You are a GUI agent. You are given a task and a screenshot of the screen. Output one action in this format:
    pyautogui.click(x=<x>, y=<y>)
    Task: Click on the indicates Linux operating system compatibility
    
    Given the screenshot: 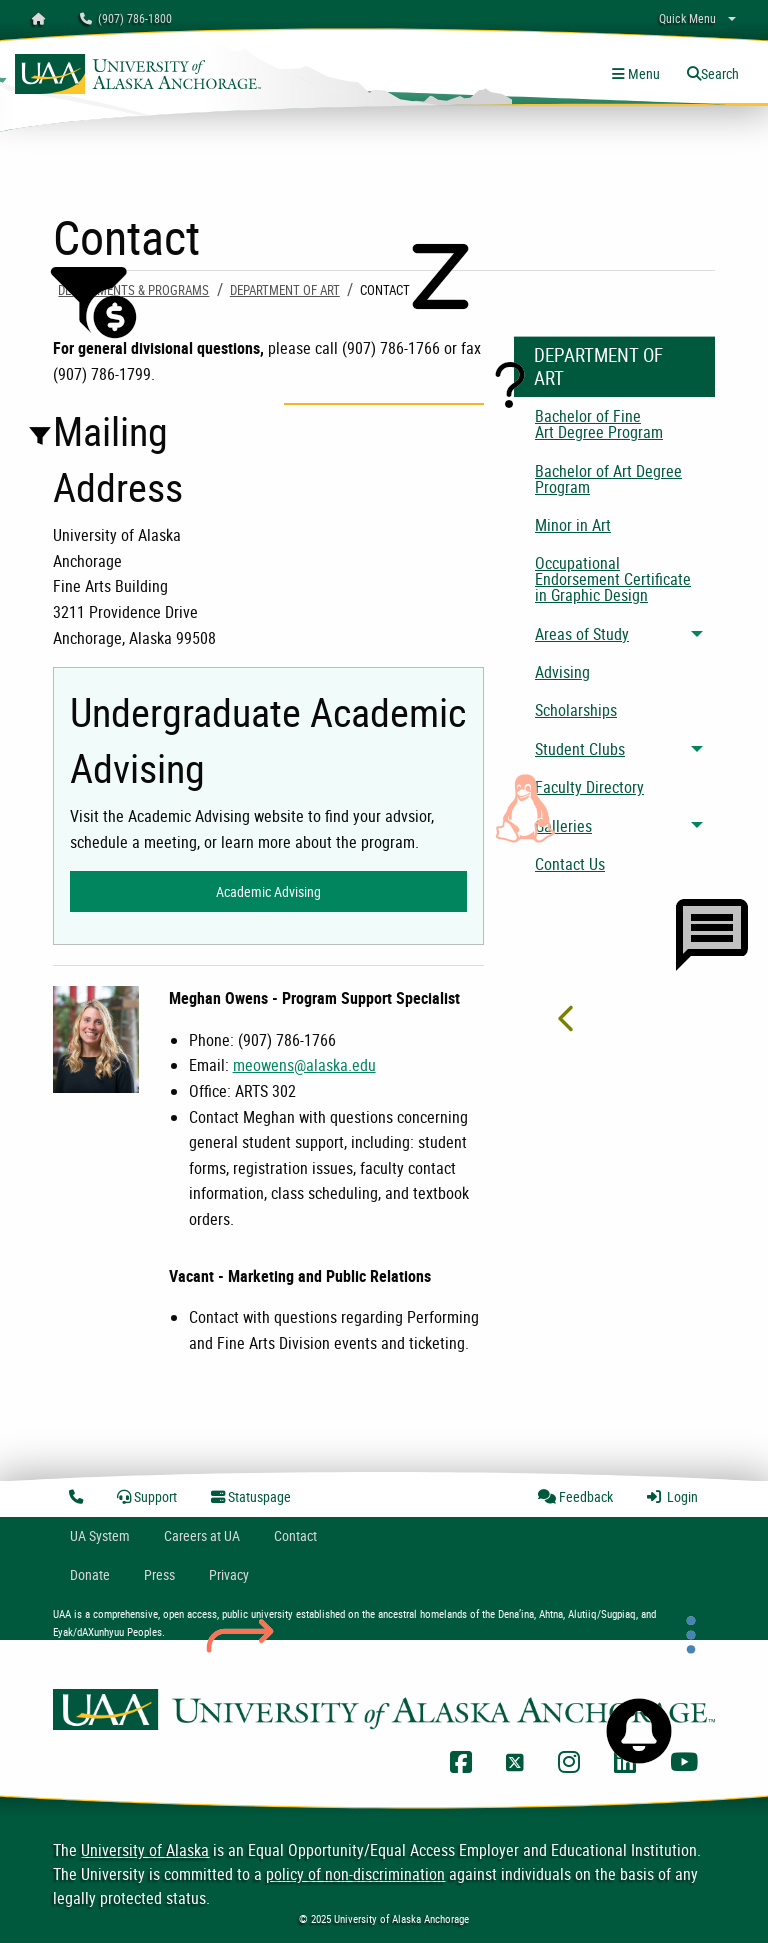 What is the action you would take?
    pyautogui.click(x=525, y=808)
    